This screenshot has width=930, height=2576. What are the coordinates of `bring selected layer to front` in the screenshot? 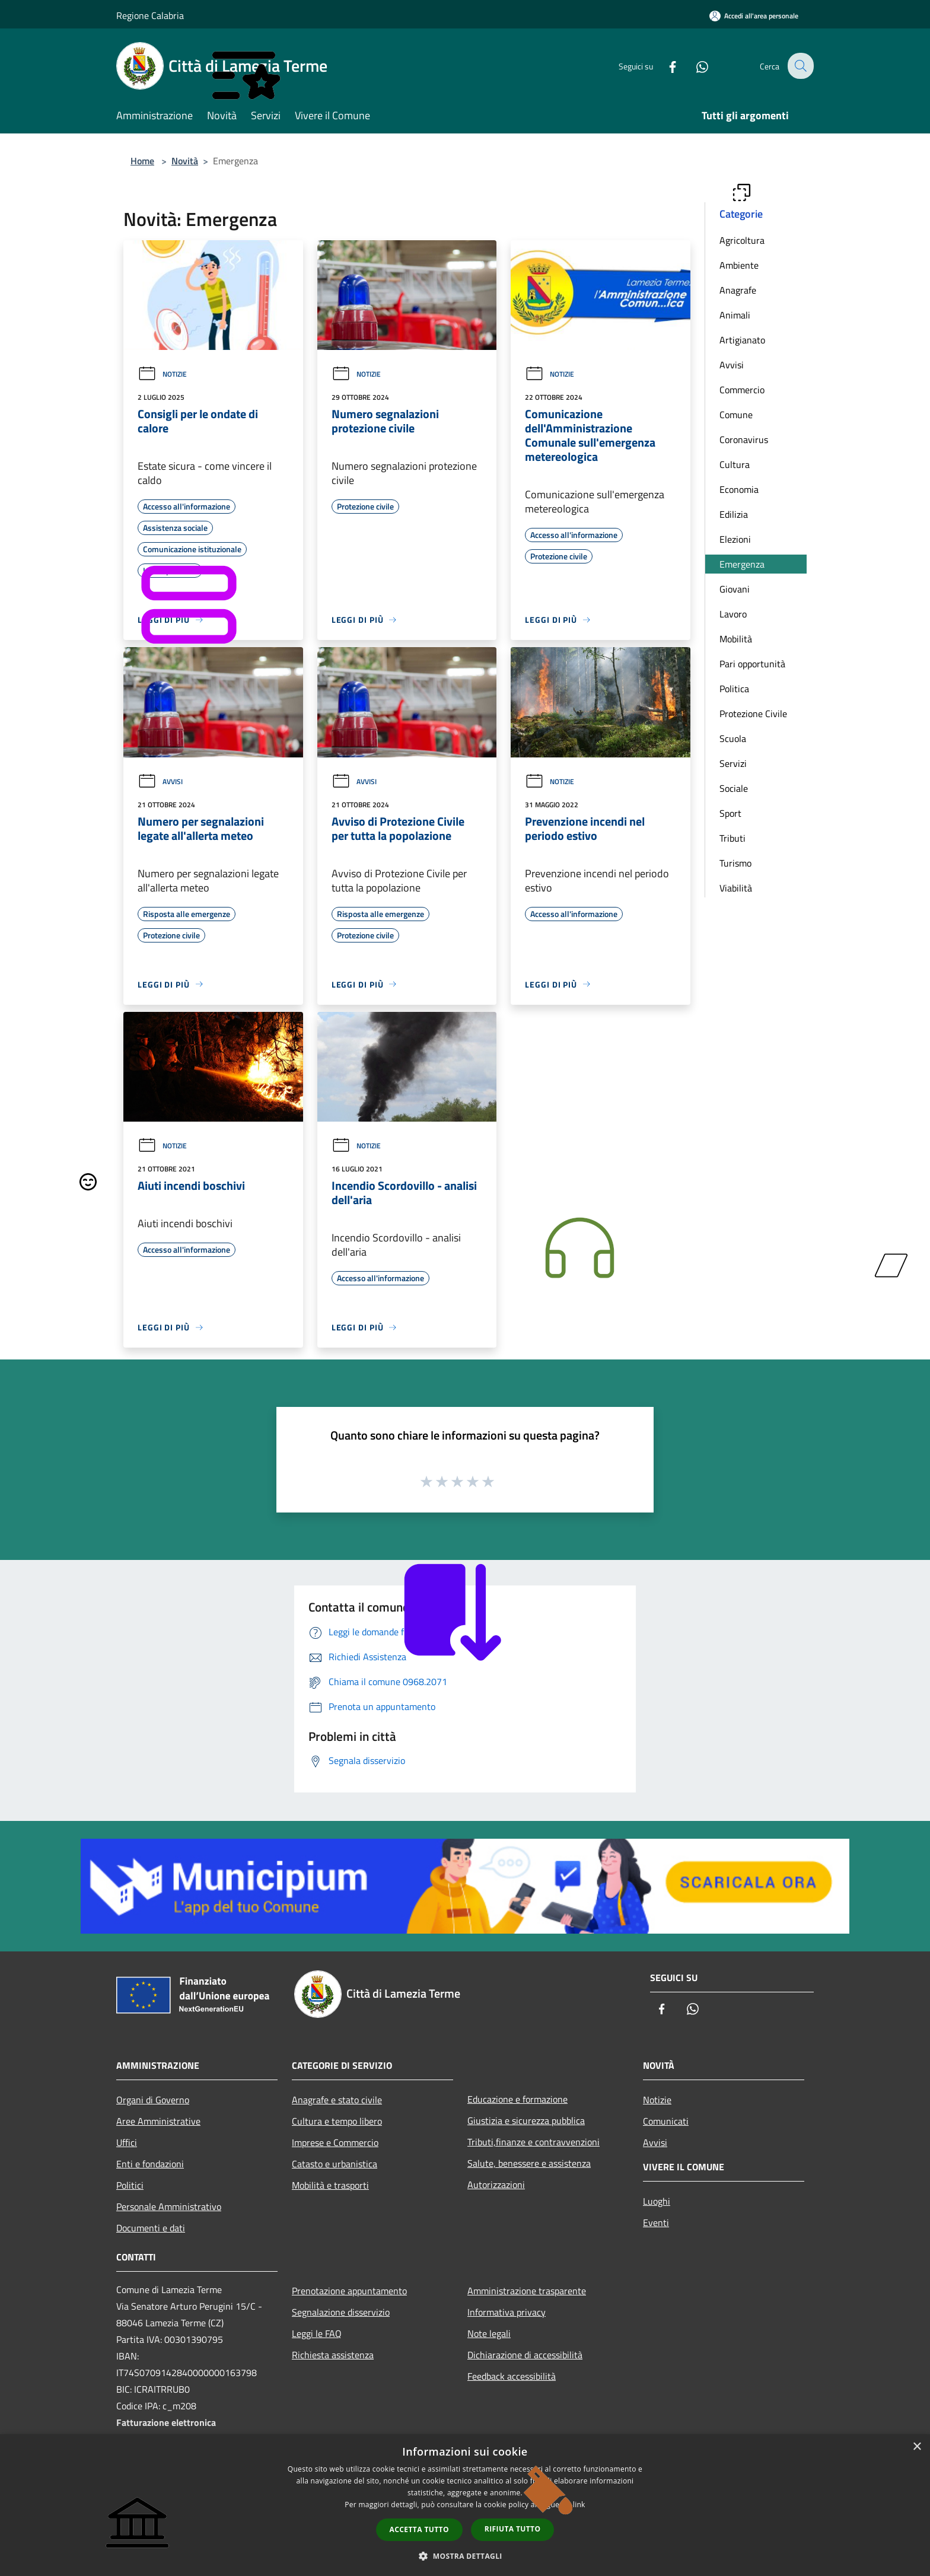 It's located at (741, 192).